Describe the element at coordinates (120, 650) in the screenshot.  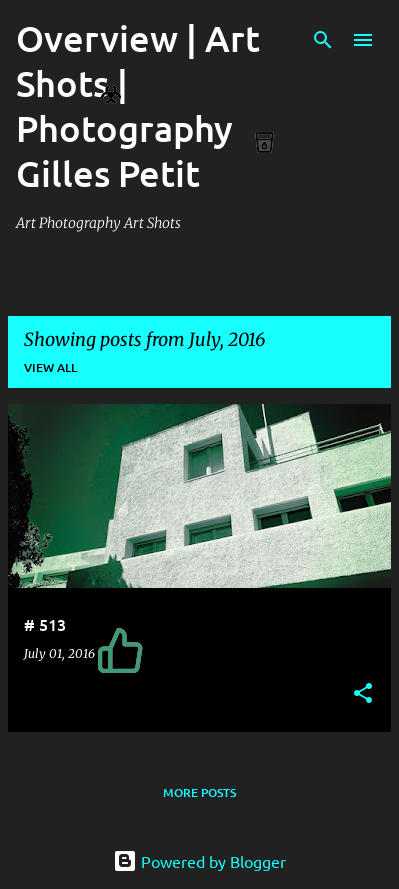
I see `like or upvote content` at that location.